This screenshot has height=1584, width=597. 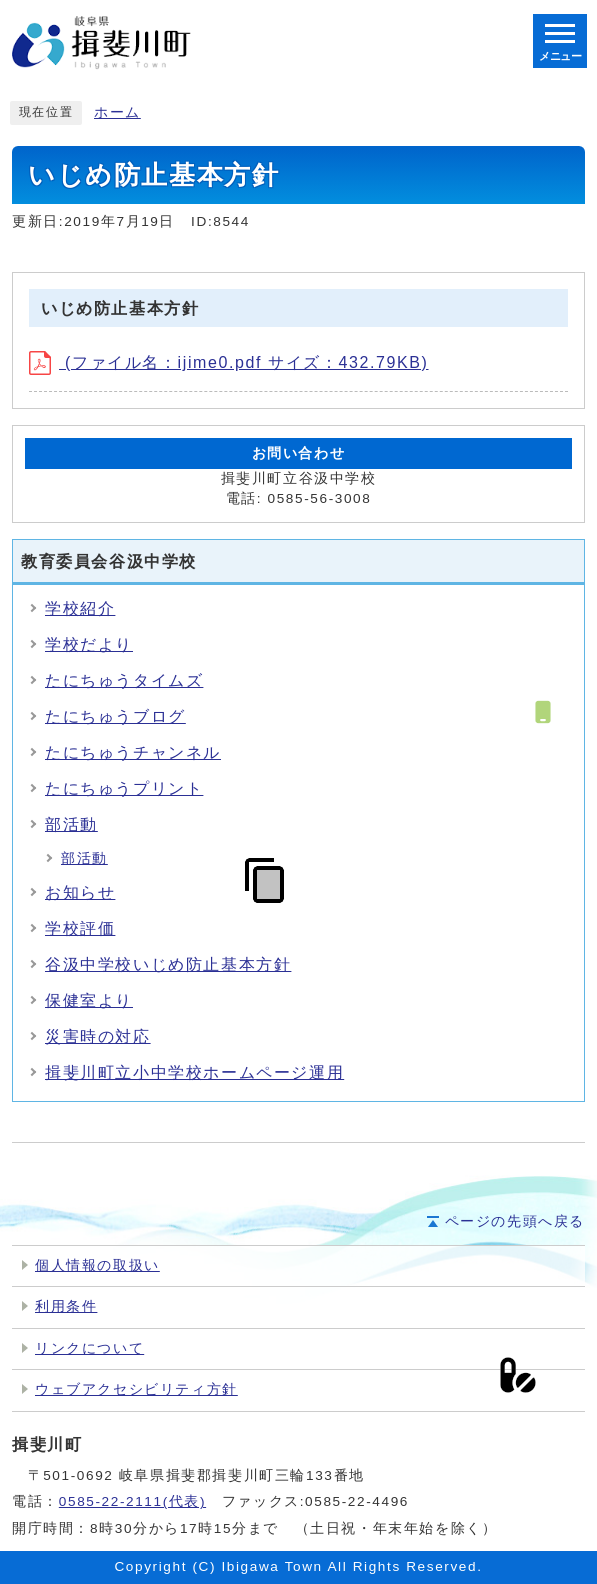 What do you see at coordinates (543, 712) in the screenshot?
I see `call or text from mobile device` at bounding box center [543, 712].